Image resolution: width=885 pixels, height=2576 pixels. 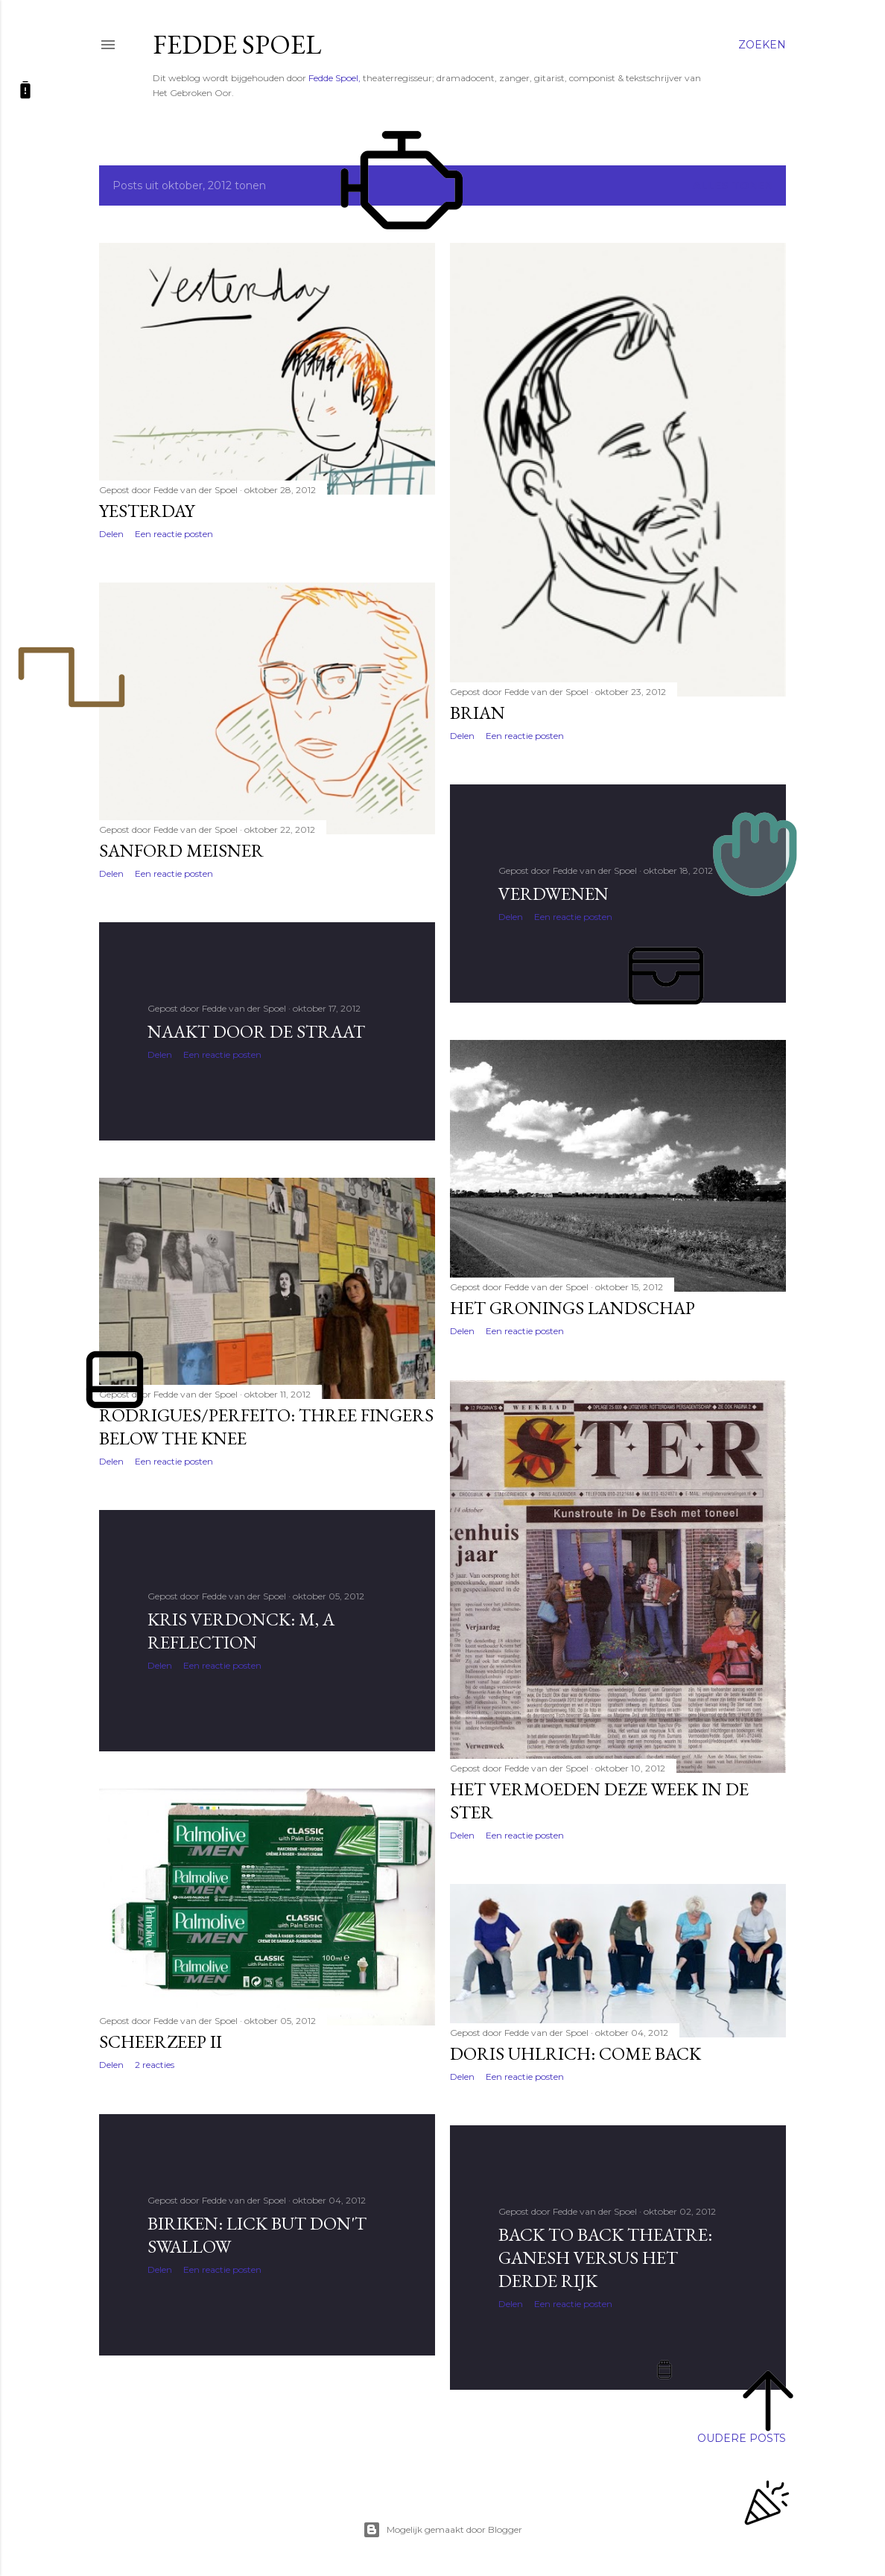 What do you see at coordinates (72, 677) in the screenshot?
I see `toggle square wave audio signal` at bounding box center [72, 677].